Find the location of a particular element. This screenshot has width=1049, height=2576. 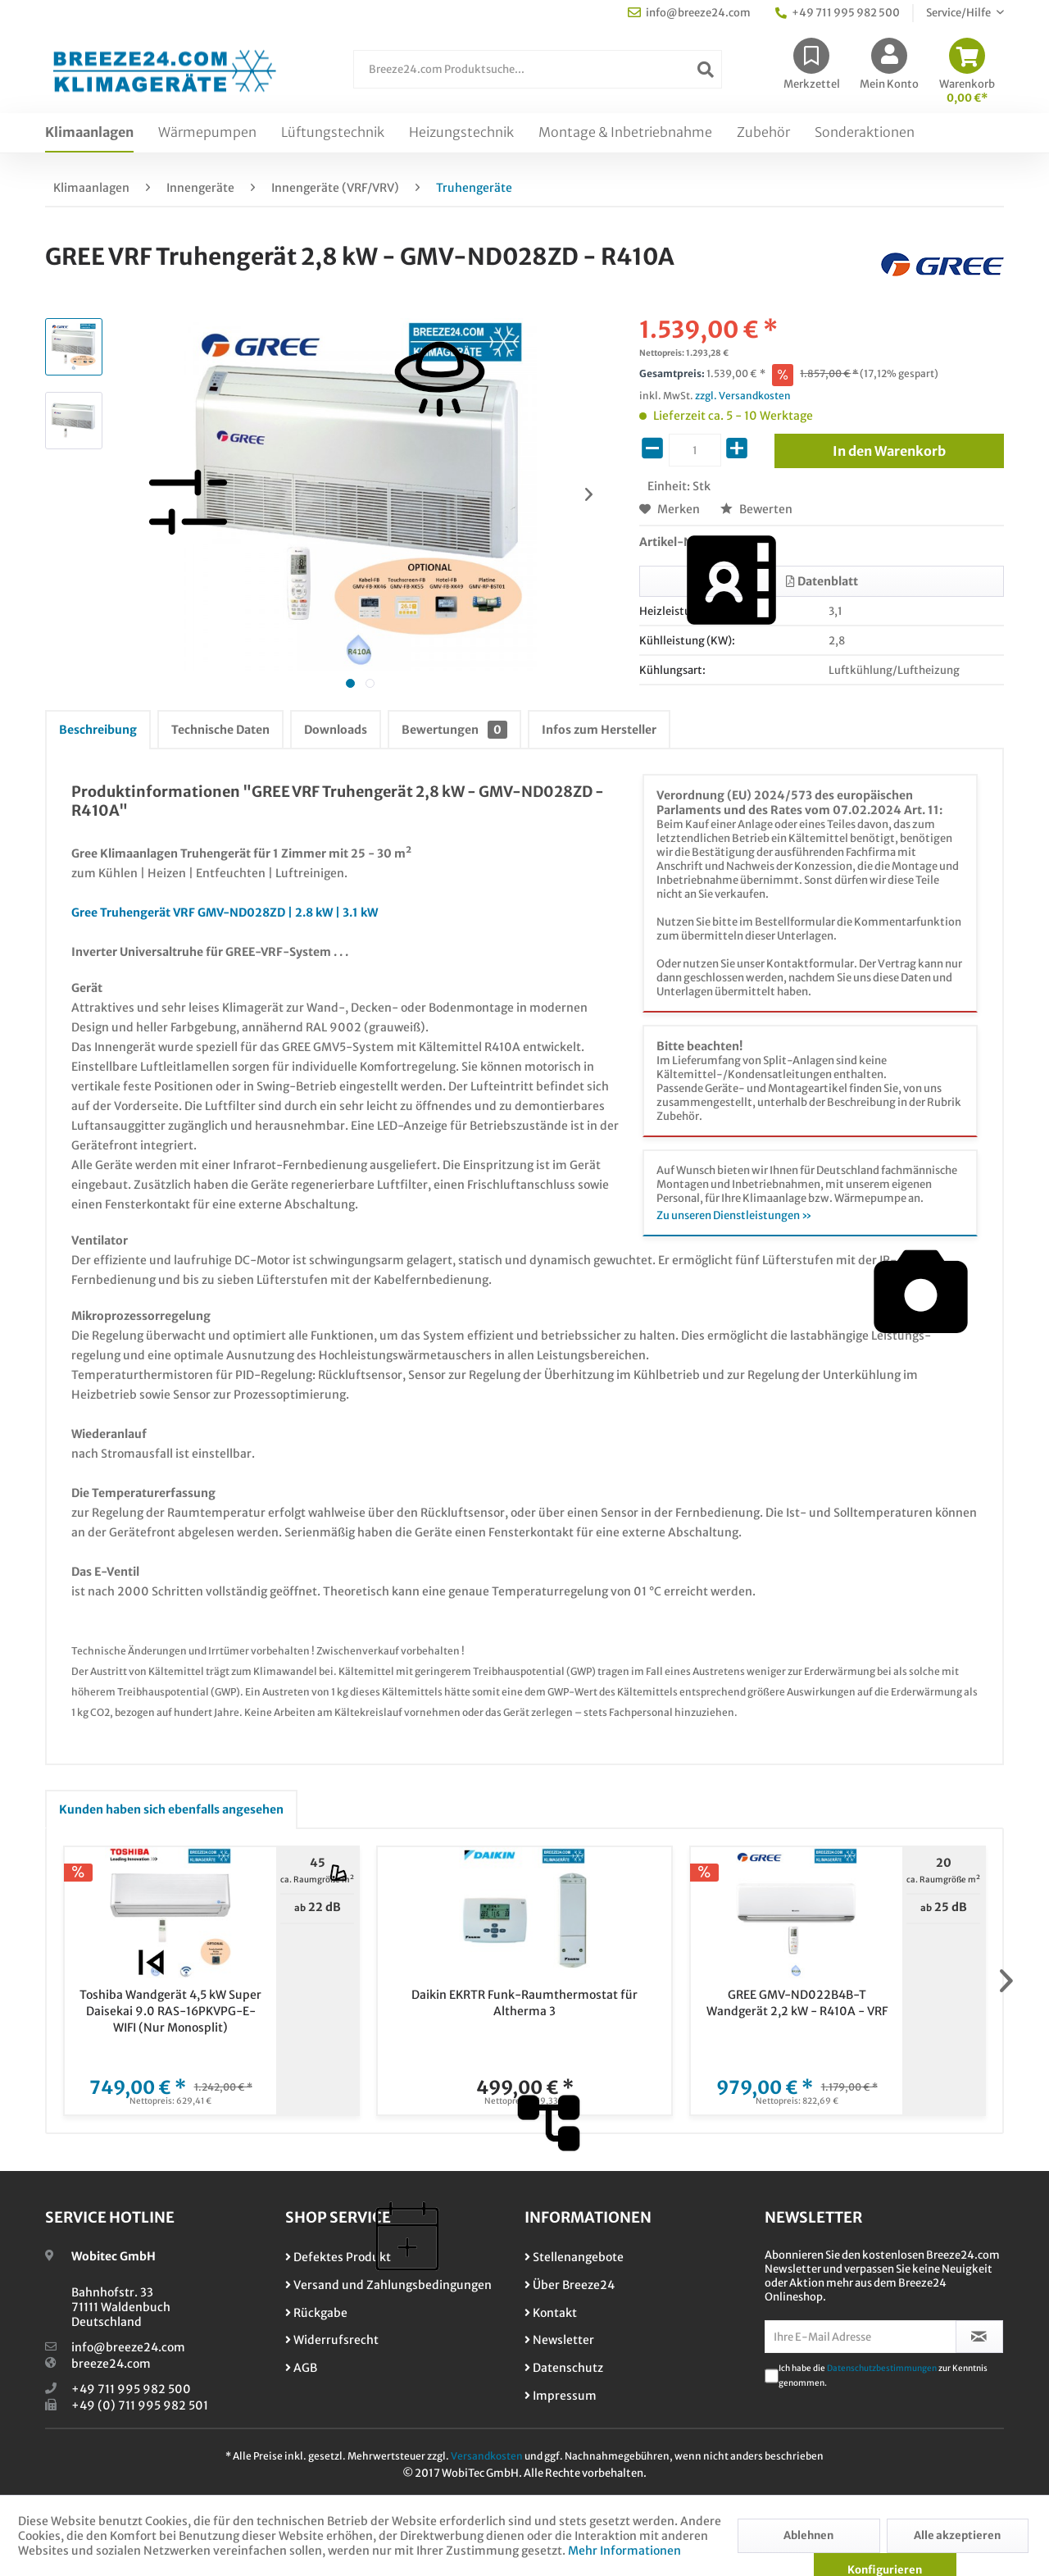

view project hierarchy or structure is located at coordinates (548, 2123).